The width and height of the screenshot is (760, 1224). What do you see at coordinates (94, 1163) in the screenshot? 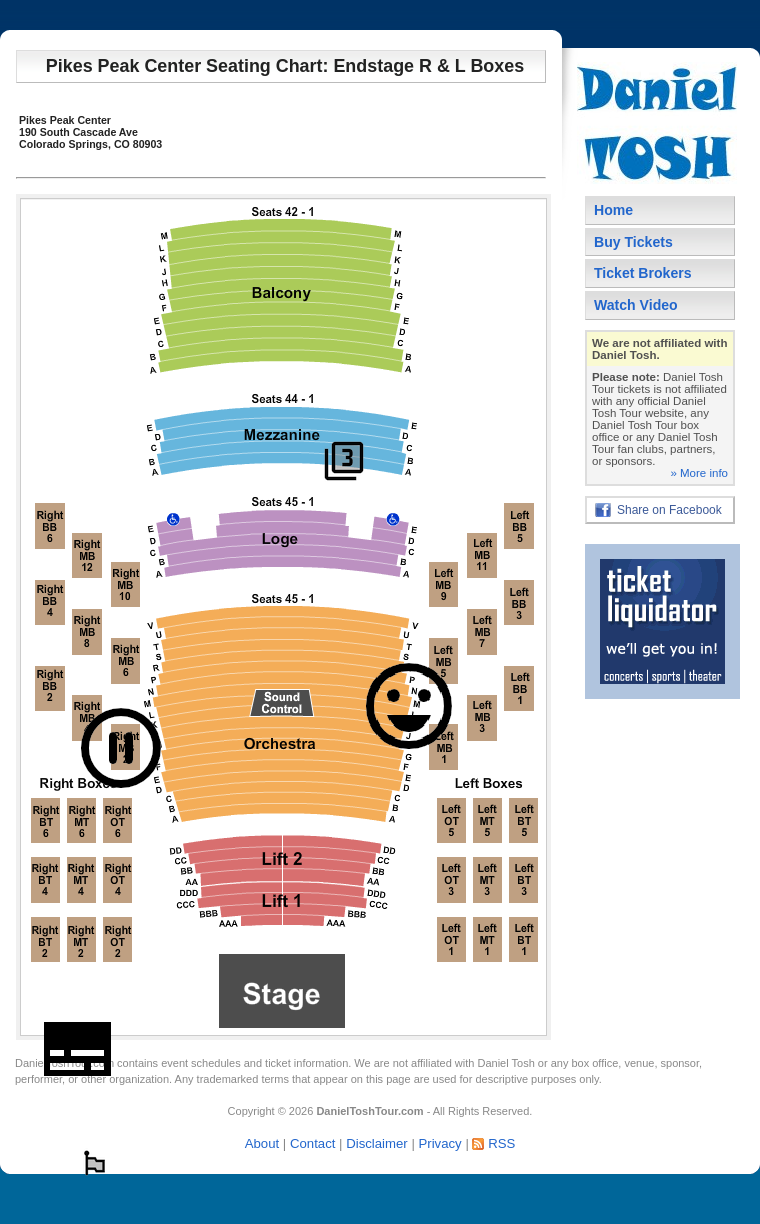
I see `add a flag emoji to your message` at bounding box center [94, 1163].